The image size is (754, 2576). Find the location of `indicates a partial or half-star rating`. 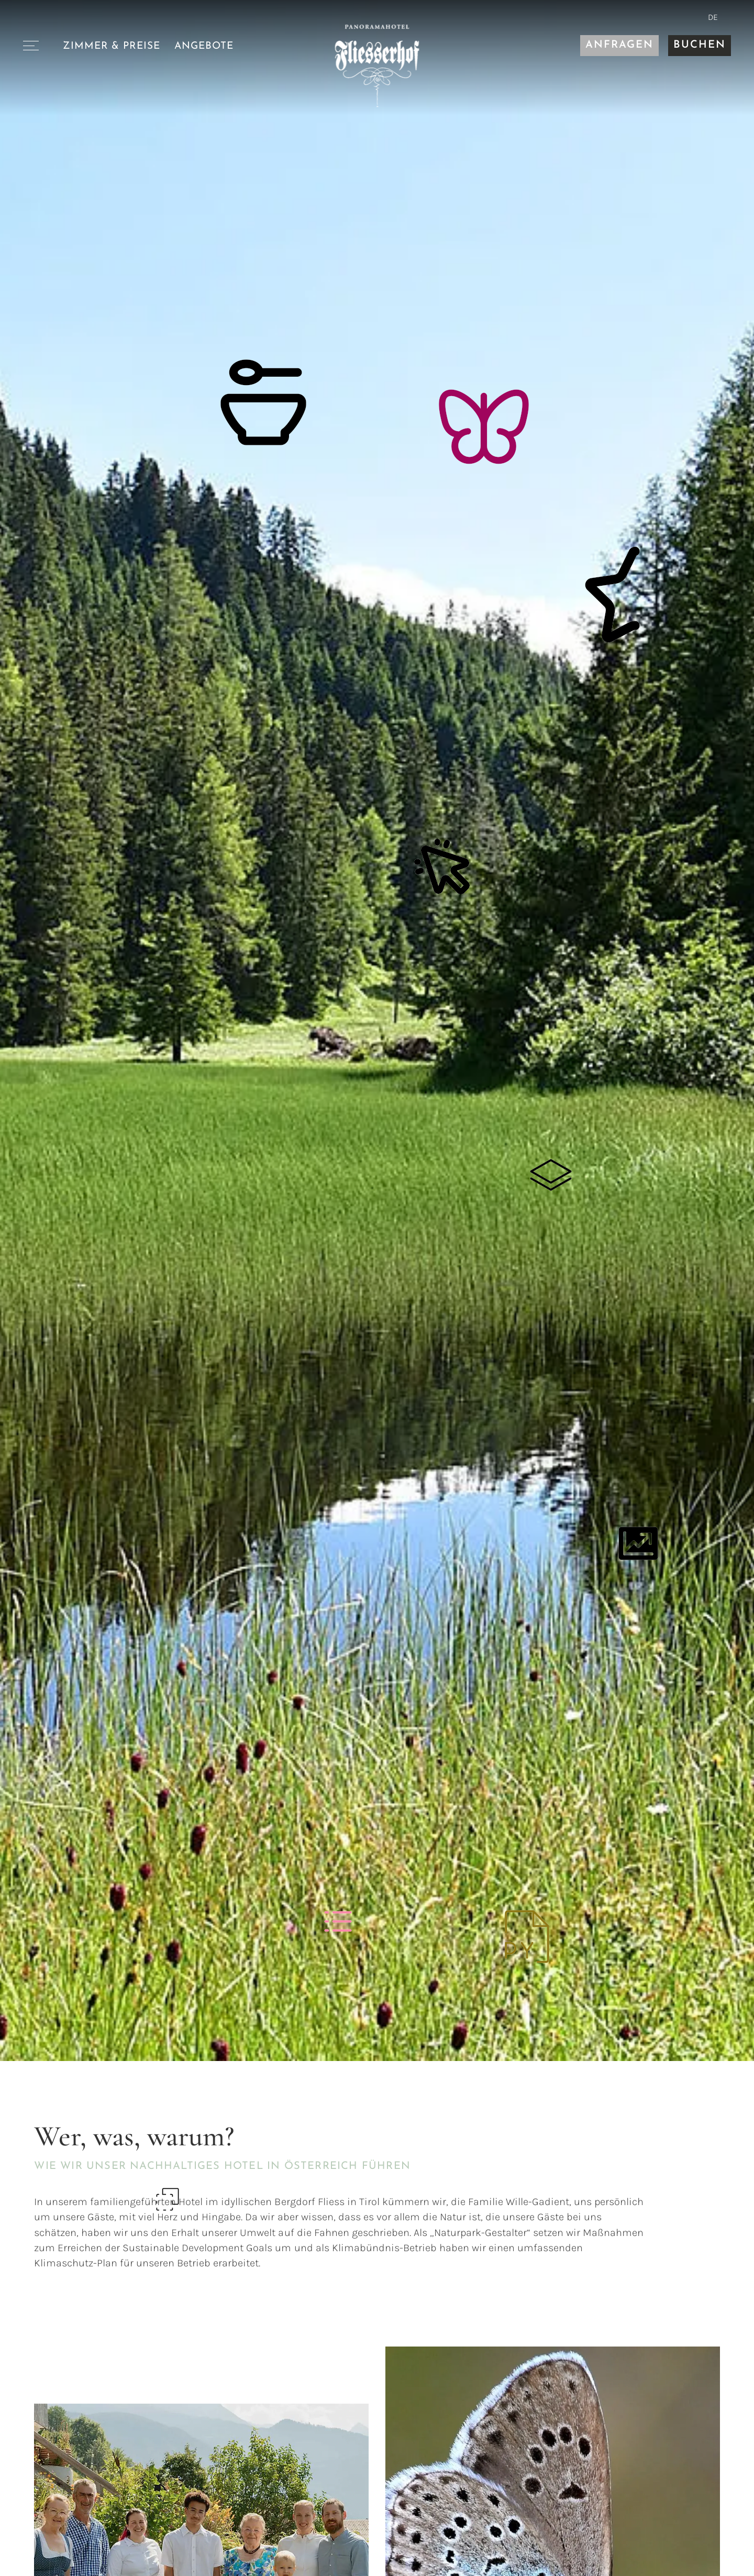

indicates a partial or half-star rating is located at coordinates (635, 597).